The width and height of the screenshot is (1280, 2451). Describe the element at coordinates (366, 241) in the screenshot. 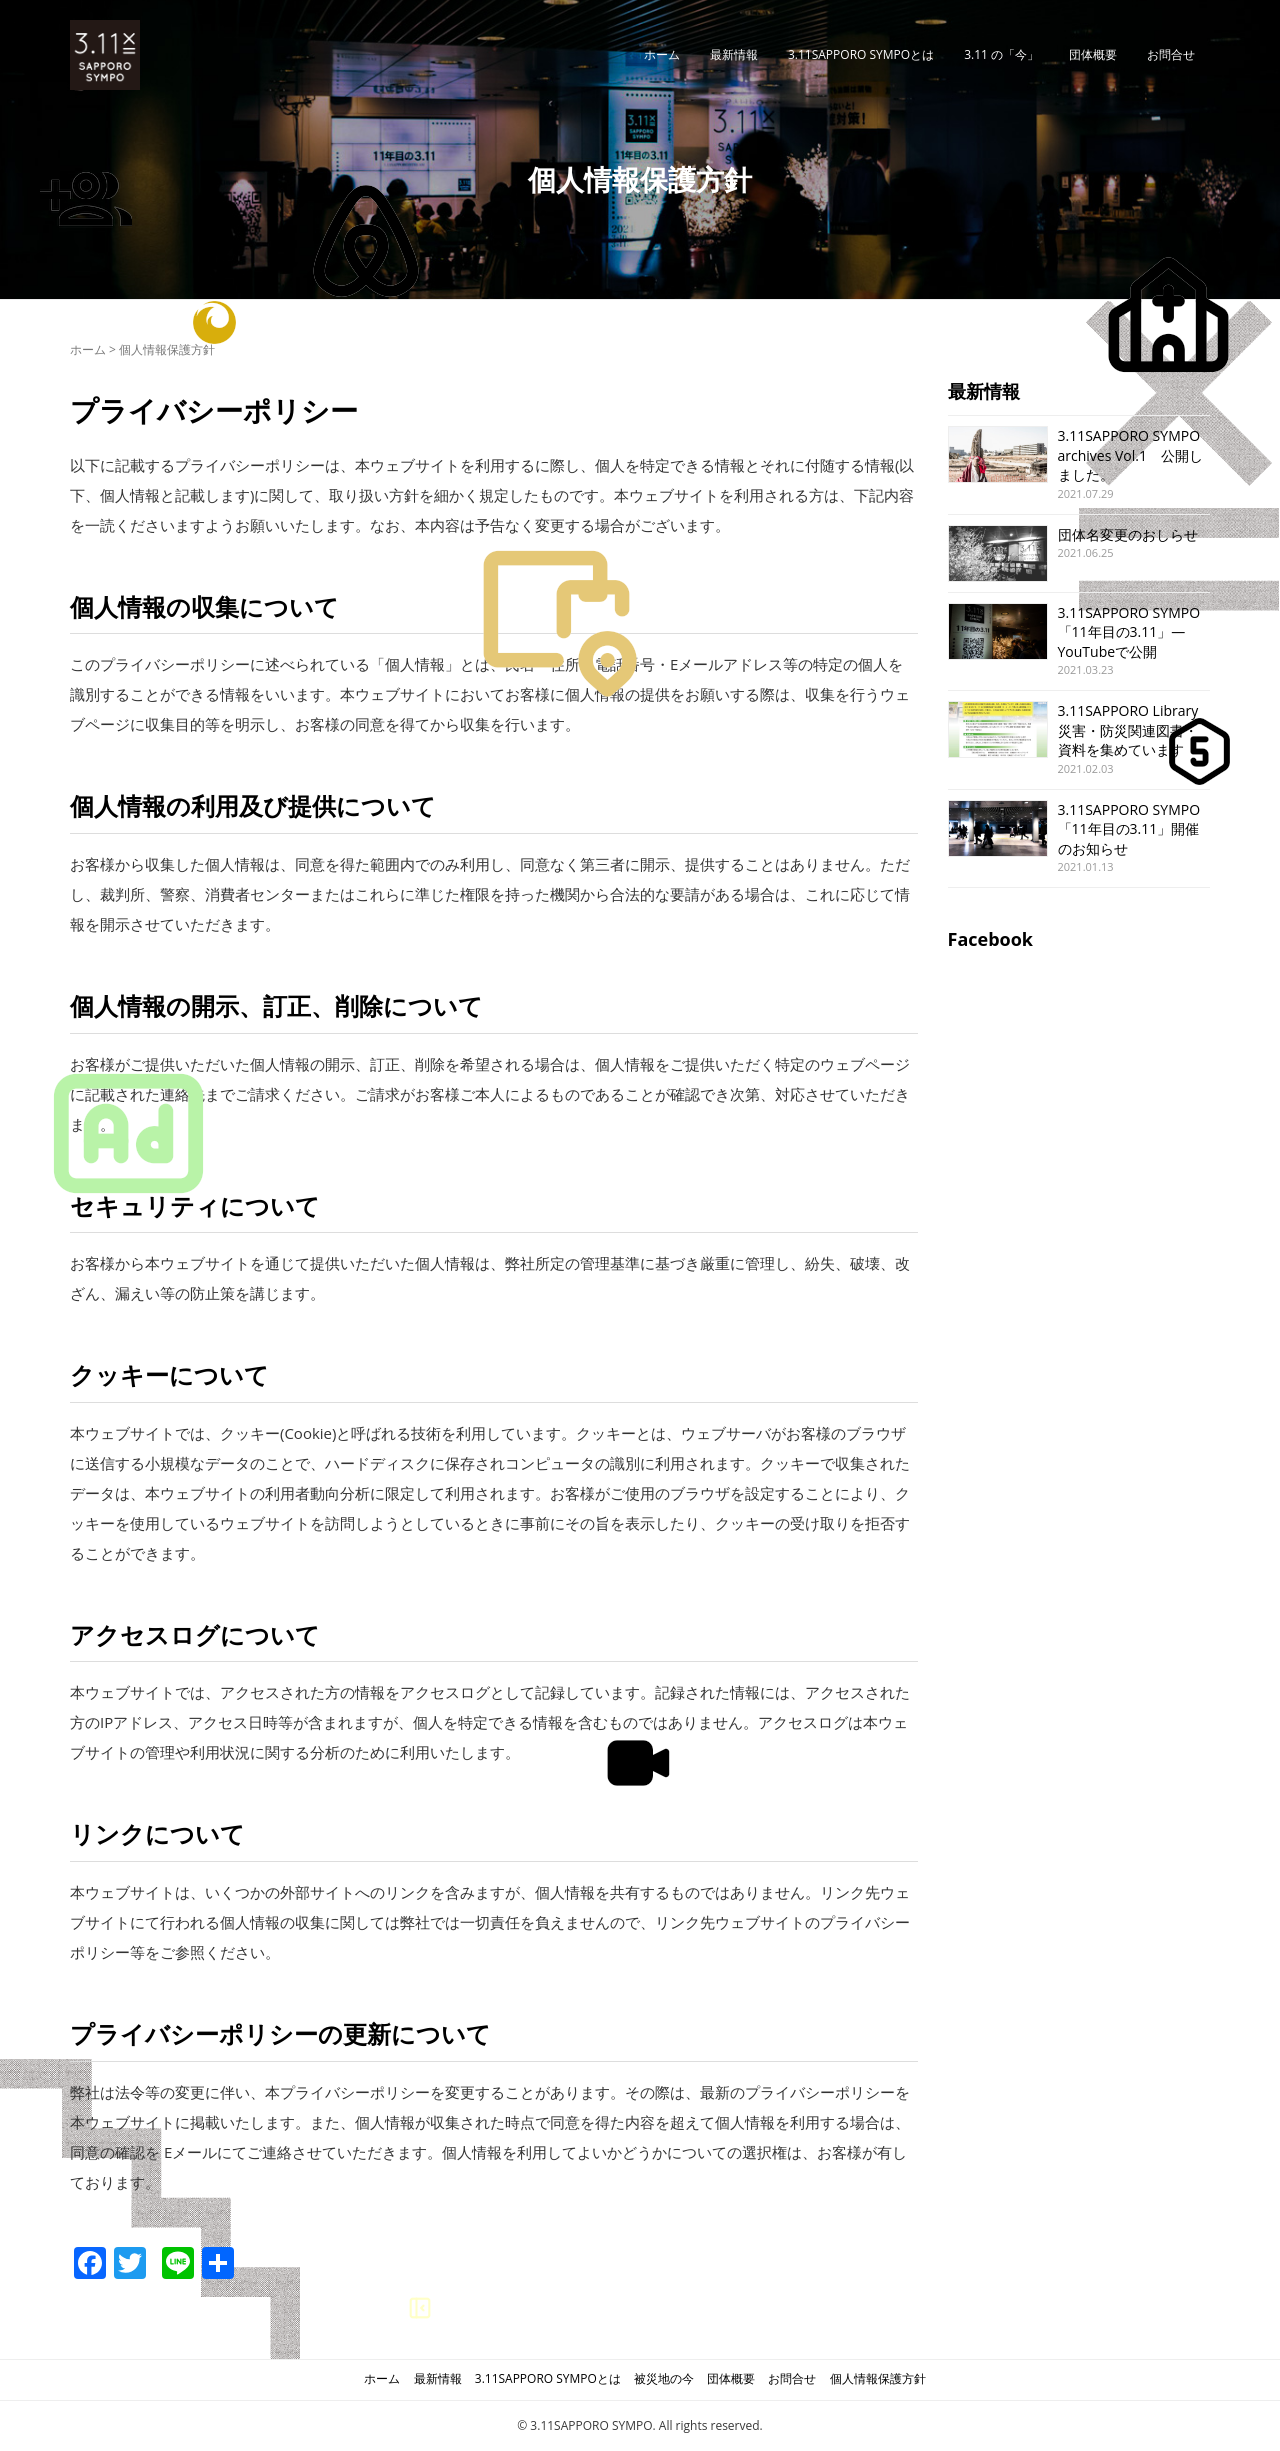

I see `open the Airbnb app or website` at that location.